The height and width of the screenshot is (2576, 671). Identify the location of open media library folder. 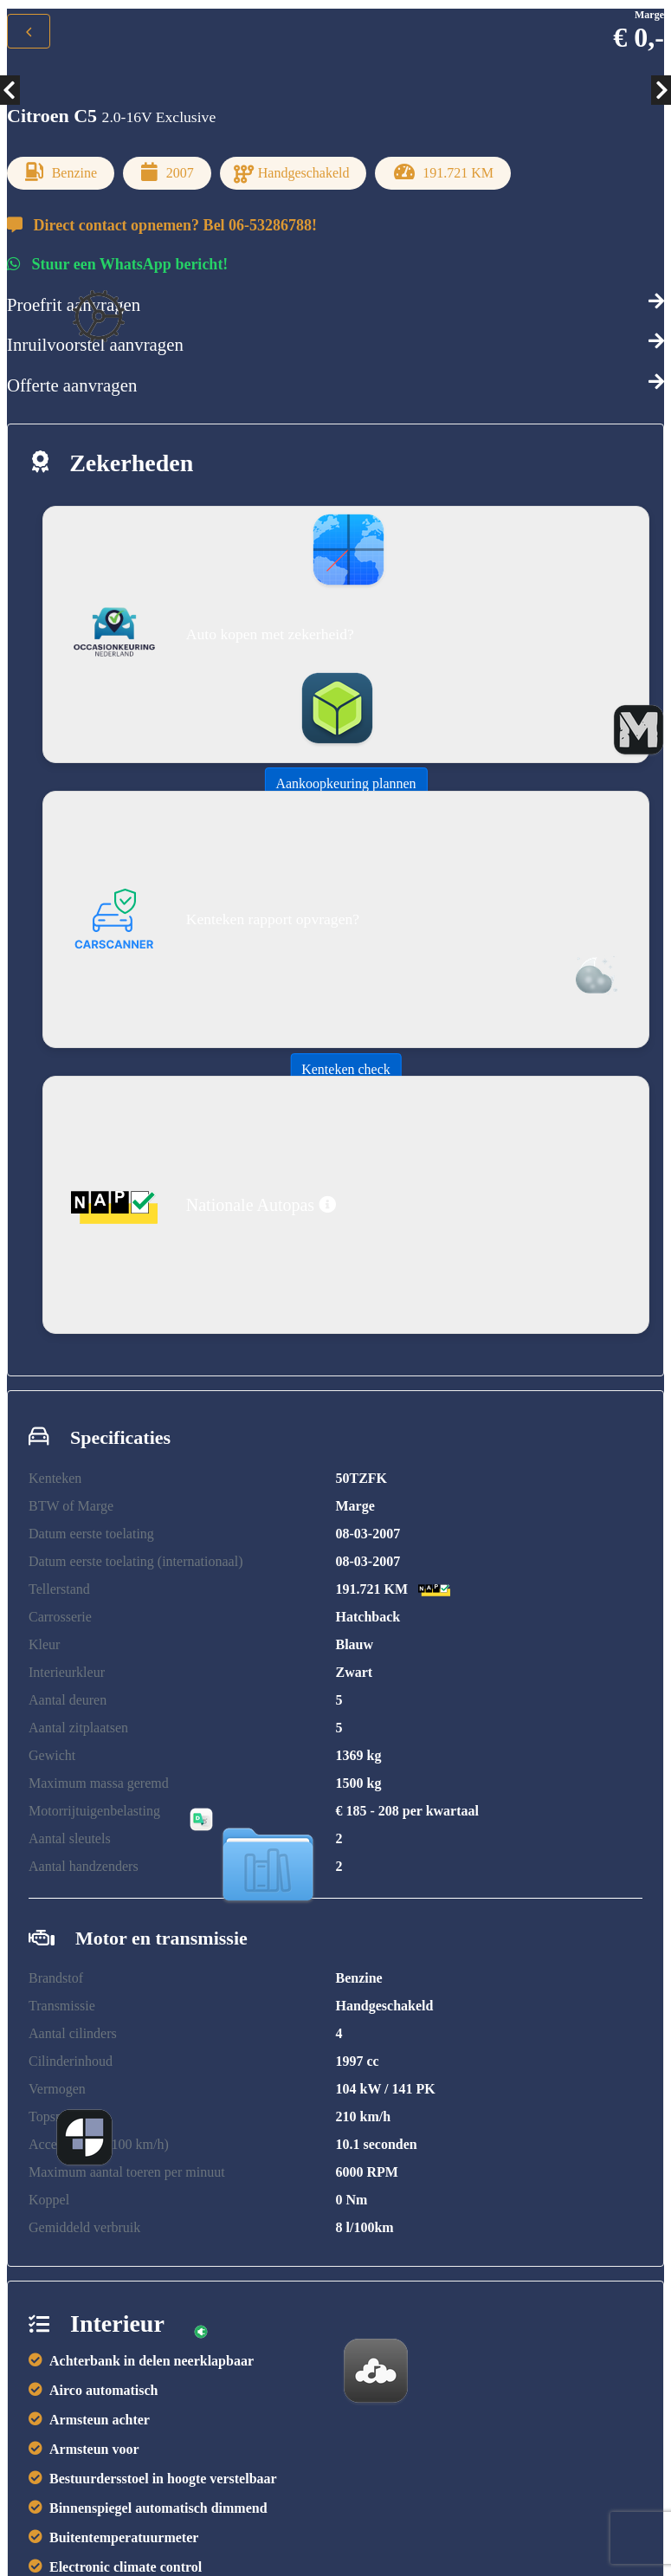
(268, 1864).